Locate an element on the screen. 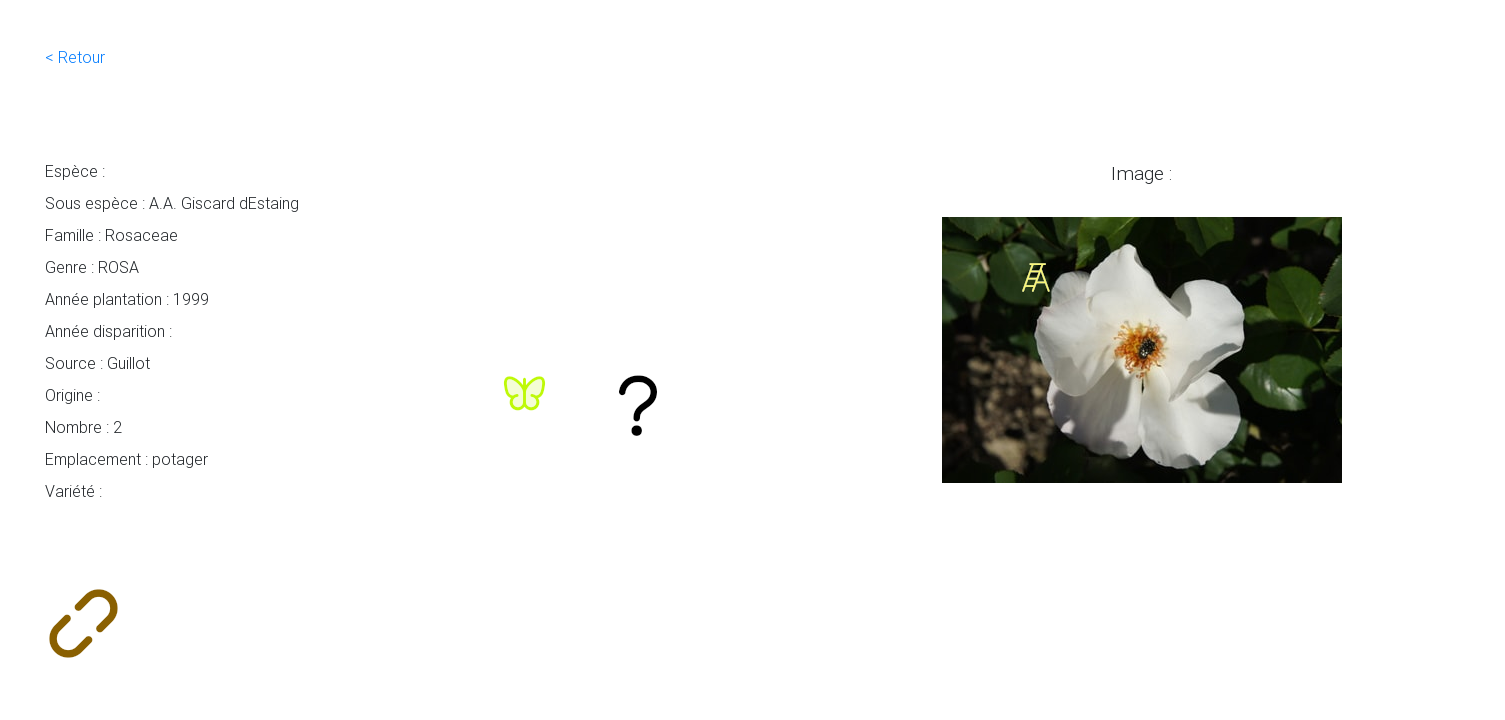 Image resolution: width=1505 pixels, height=720 pixels. access help or support options is located at coordinates (638, 407).